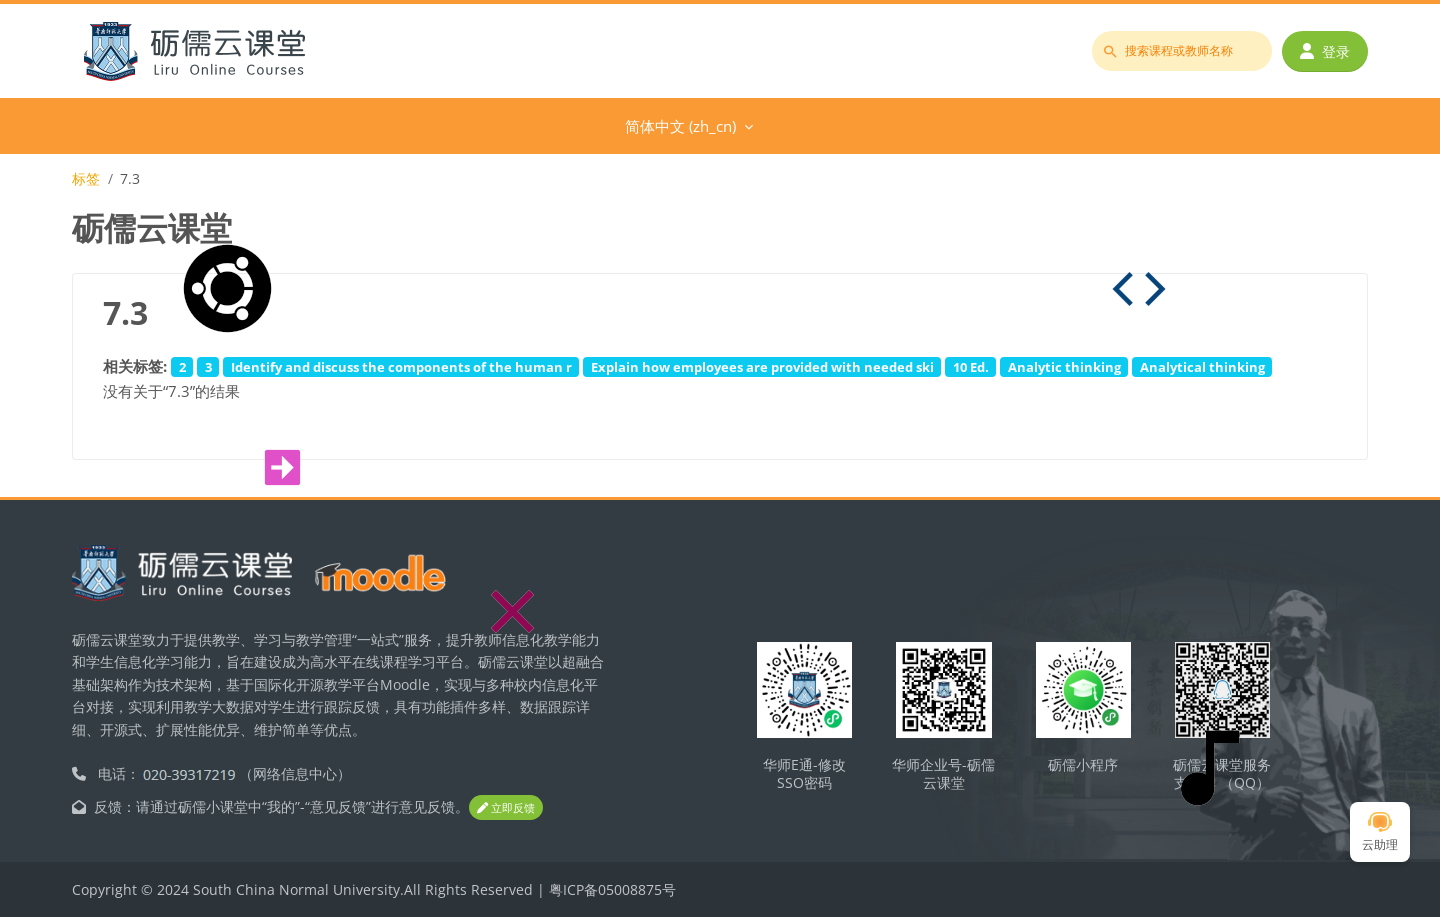 This screenshot has width=1440, height=917. Describe the element at coordinates (1206, 768) in the screenshot. I see `access music library or player` at that location.